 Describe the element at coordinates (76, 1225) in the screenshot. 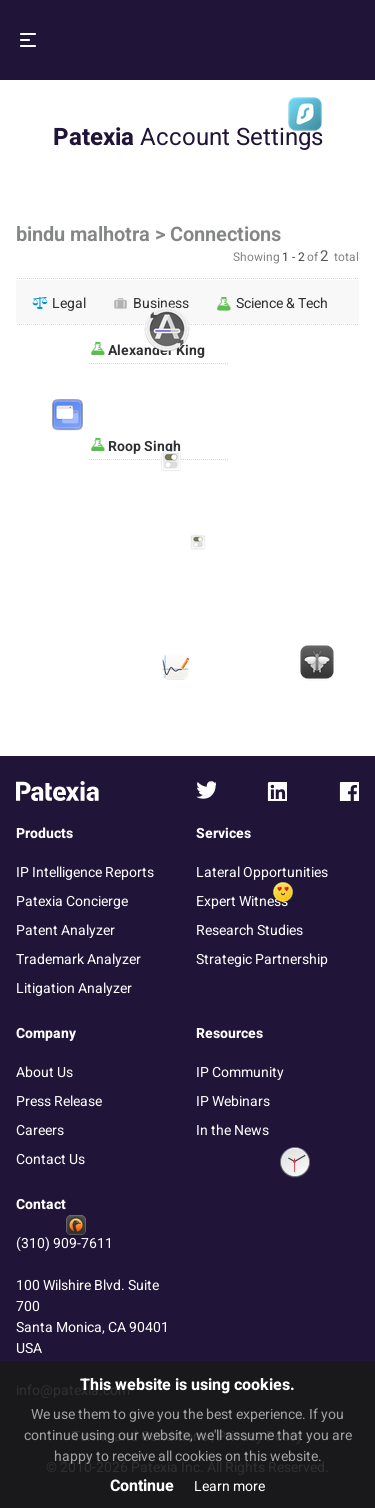

I see `launch qemu virtual machine emulator` at that location.